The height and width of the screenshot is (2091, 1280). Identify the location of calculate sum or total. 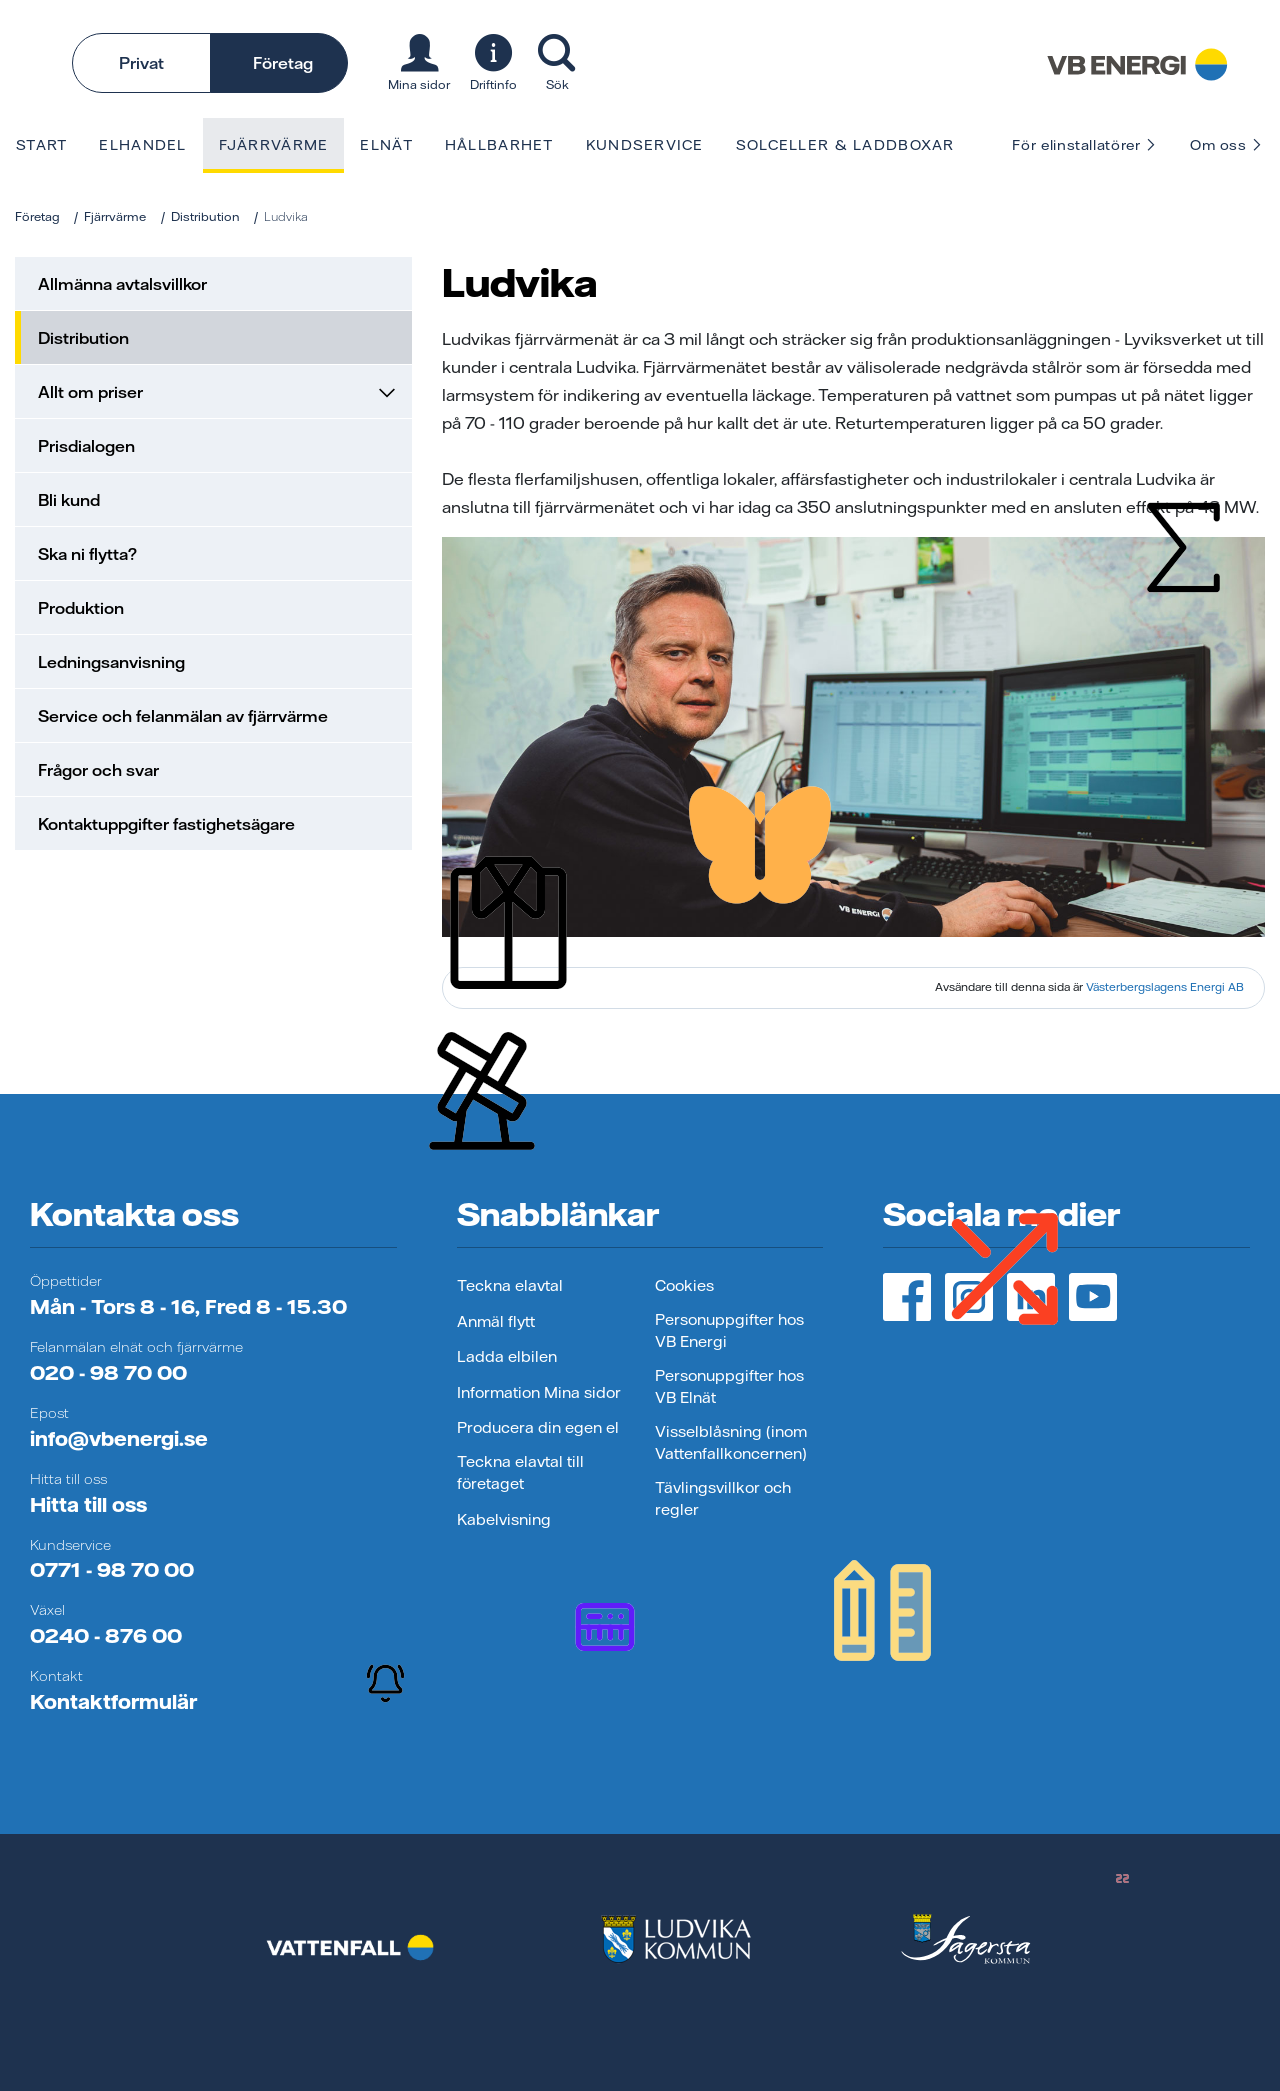
(1183, 547).